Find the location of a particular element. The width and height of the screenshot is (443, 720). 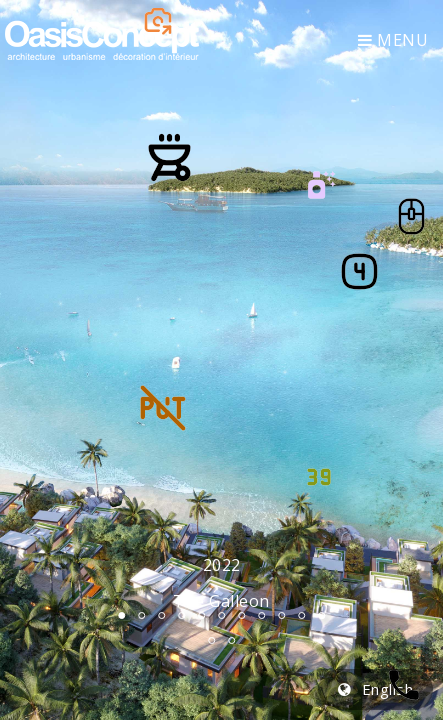

apply effects or filters to content is located at coordinates (320, 185).